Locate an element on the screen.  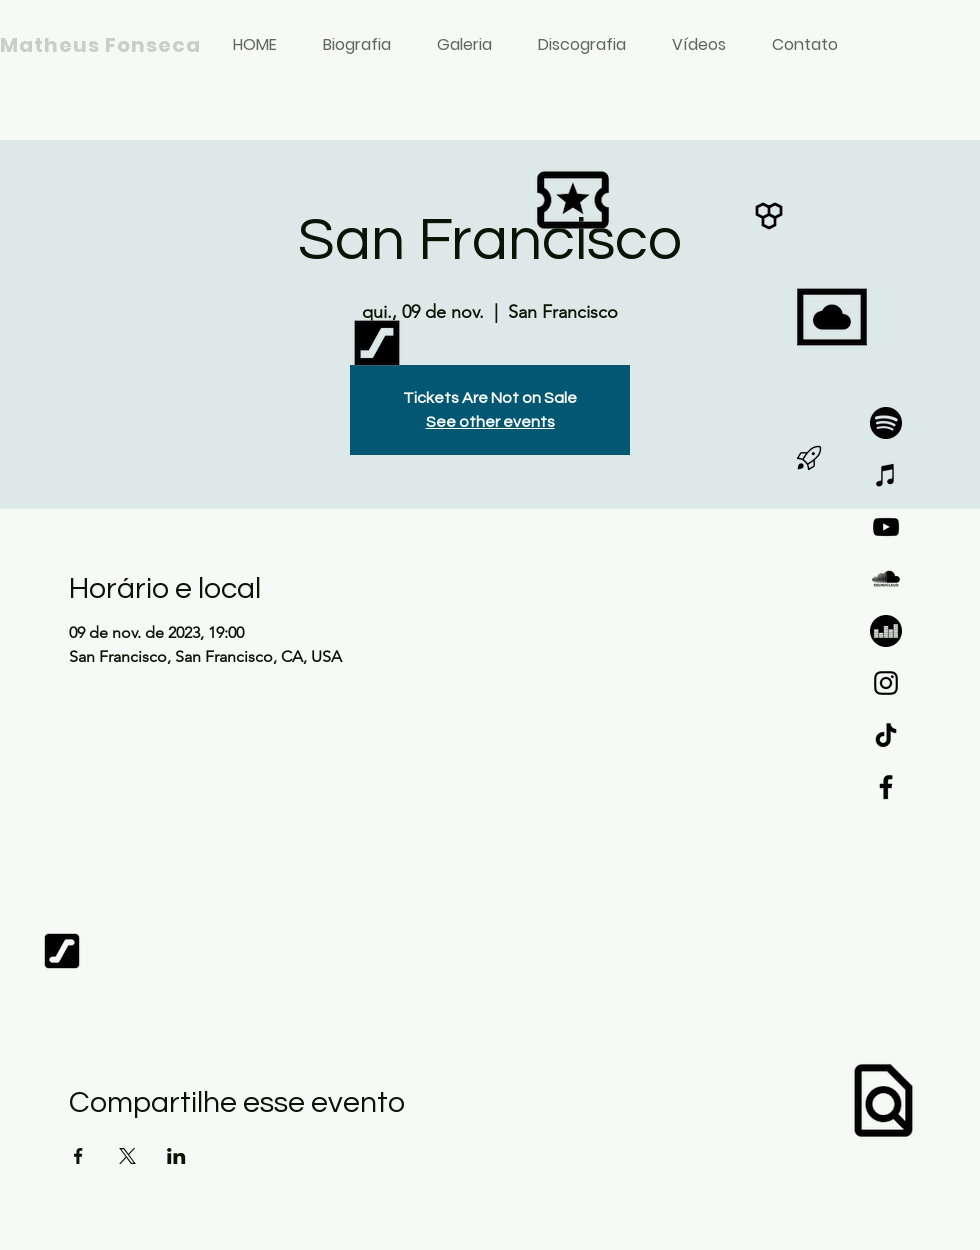
indicates escalator access nearby is located at coordinates (62, 951).